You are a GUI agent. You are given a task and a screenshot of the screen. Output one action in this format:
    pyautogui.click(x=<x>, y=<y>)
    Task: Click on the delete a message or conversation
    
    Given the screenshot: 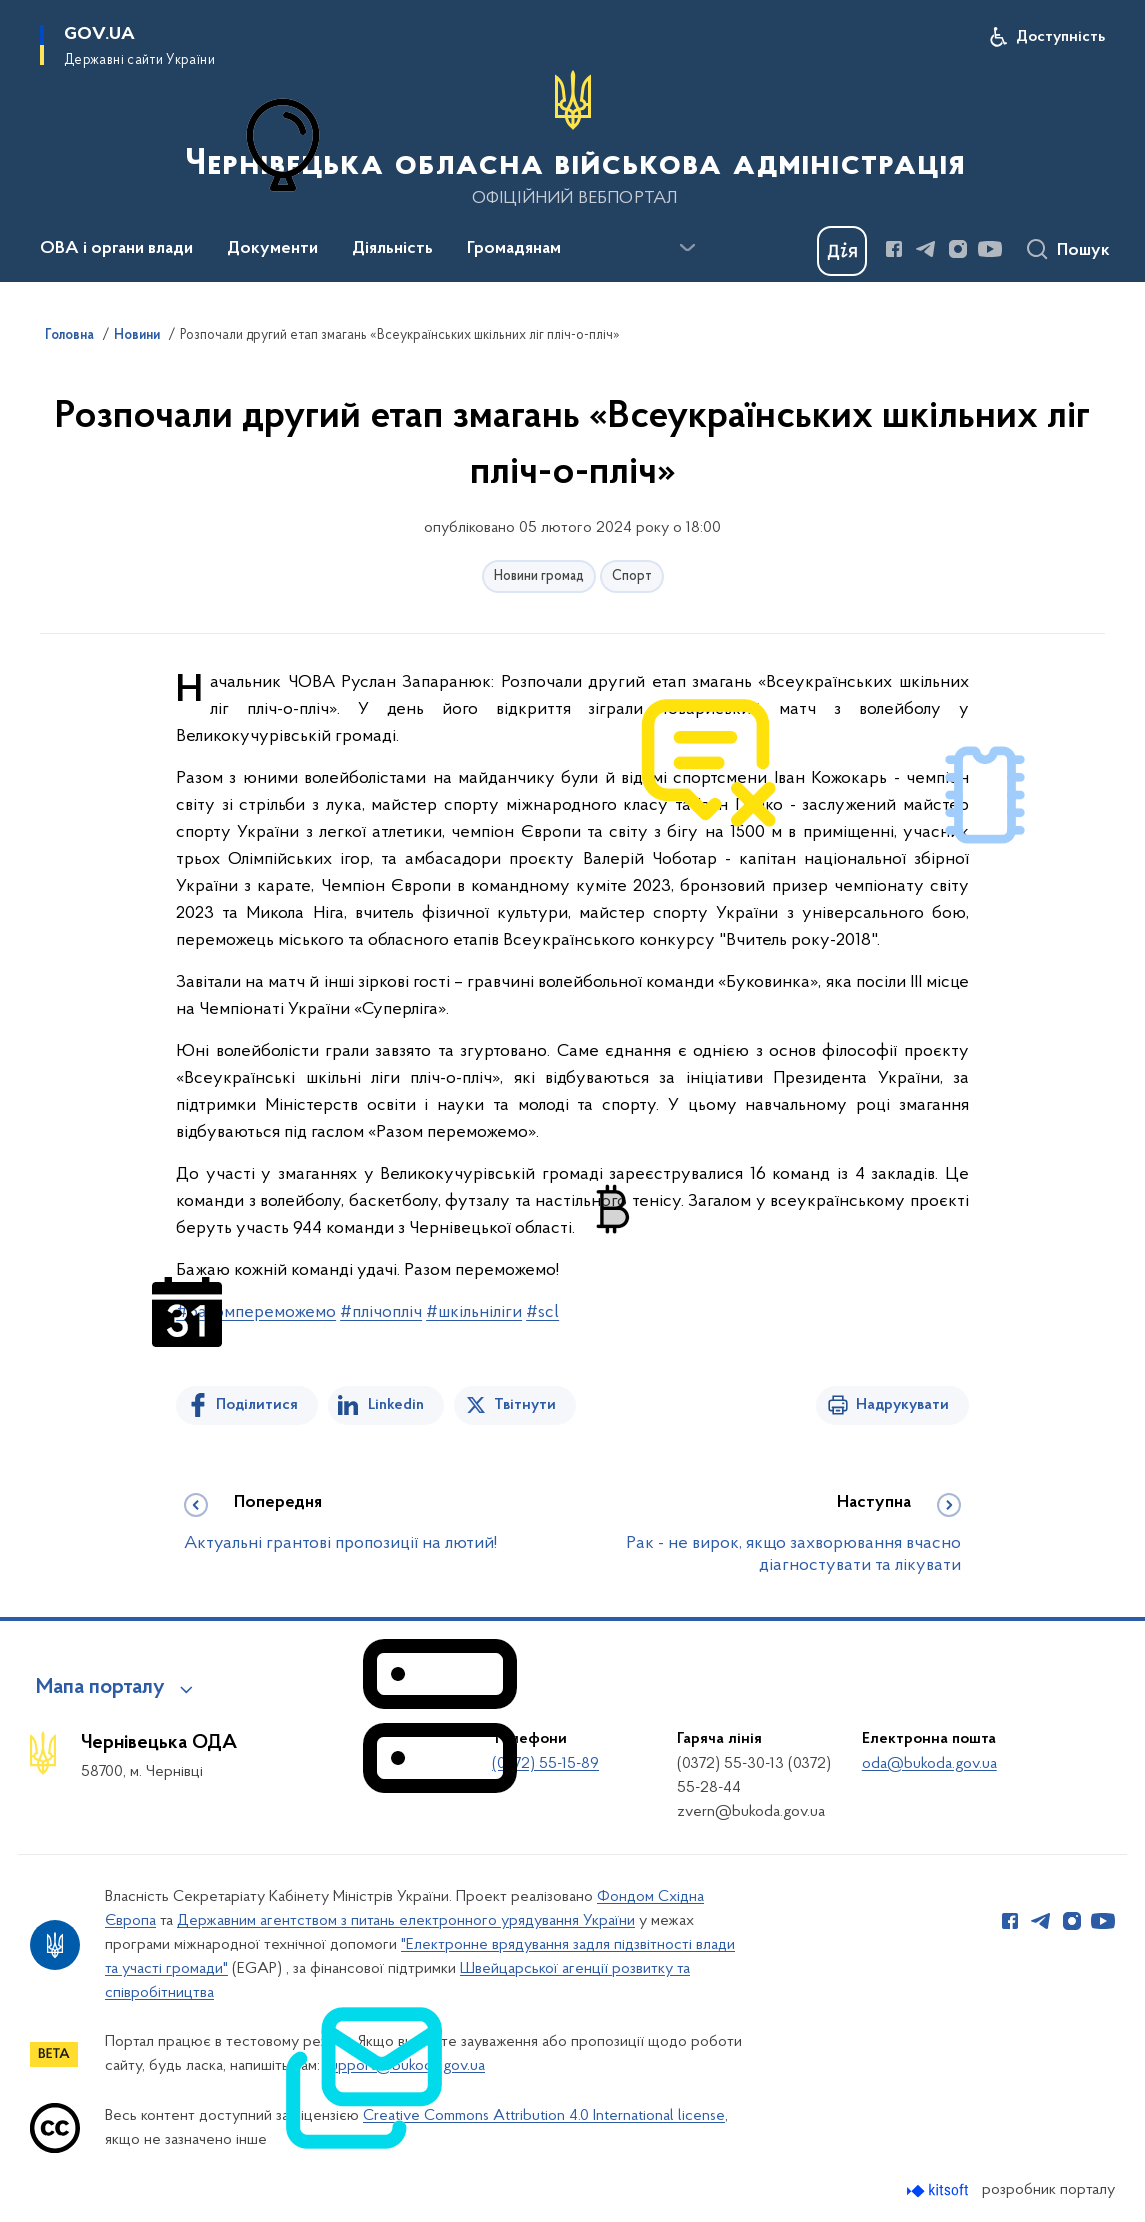 What is the action you would take?
    pyautogui.click(x=705, y=756)
    